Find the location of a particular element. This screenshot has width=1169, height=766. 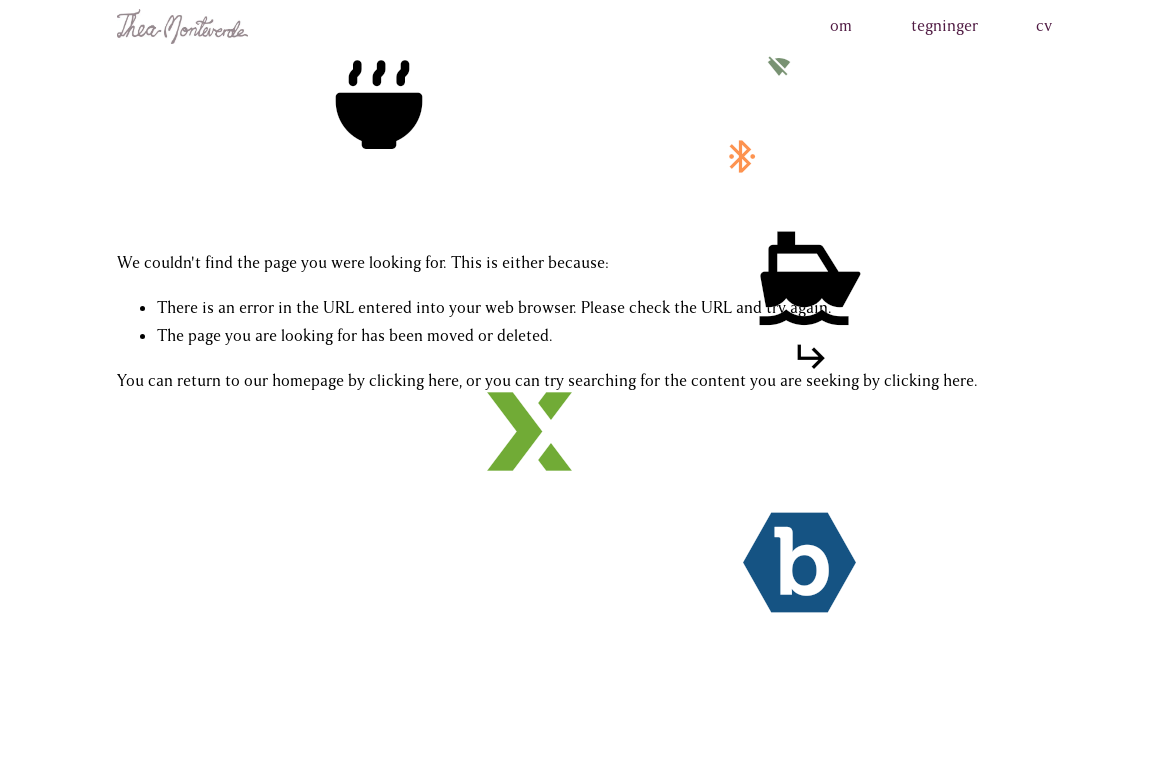

visit experts exchange website is located at coordinates (529, 431).